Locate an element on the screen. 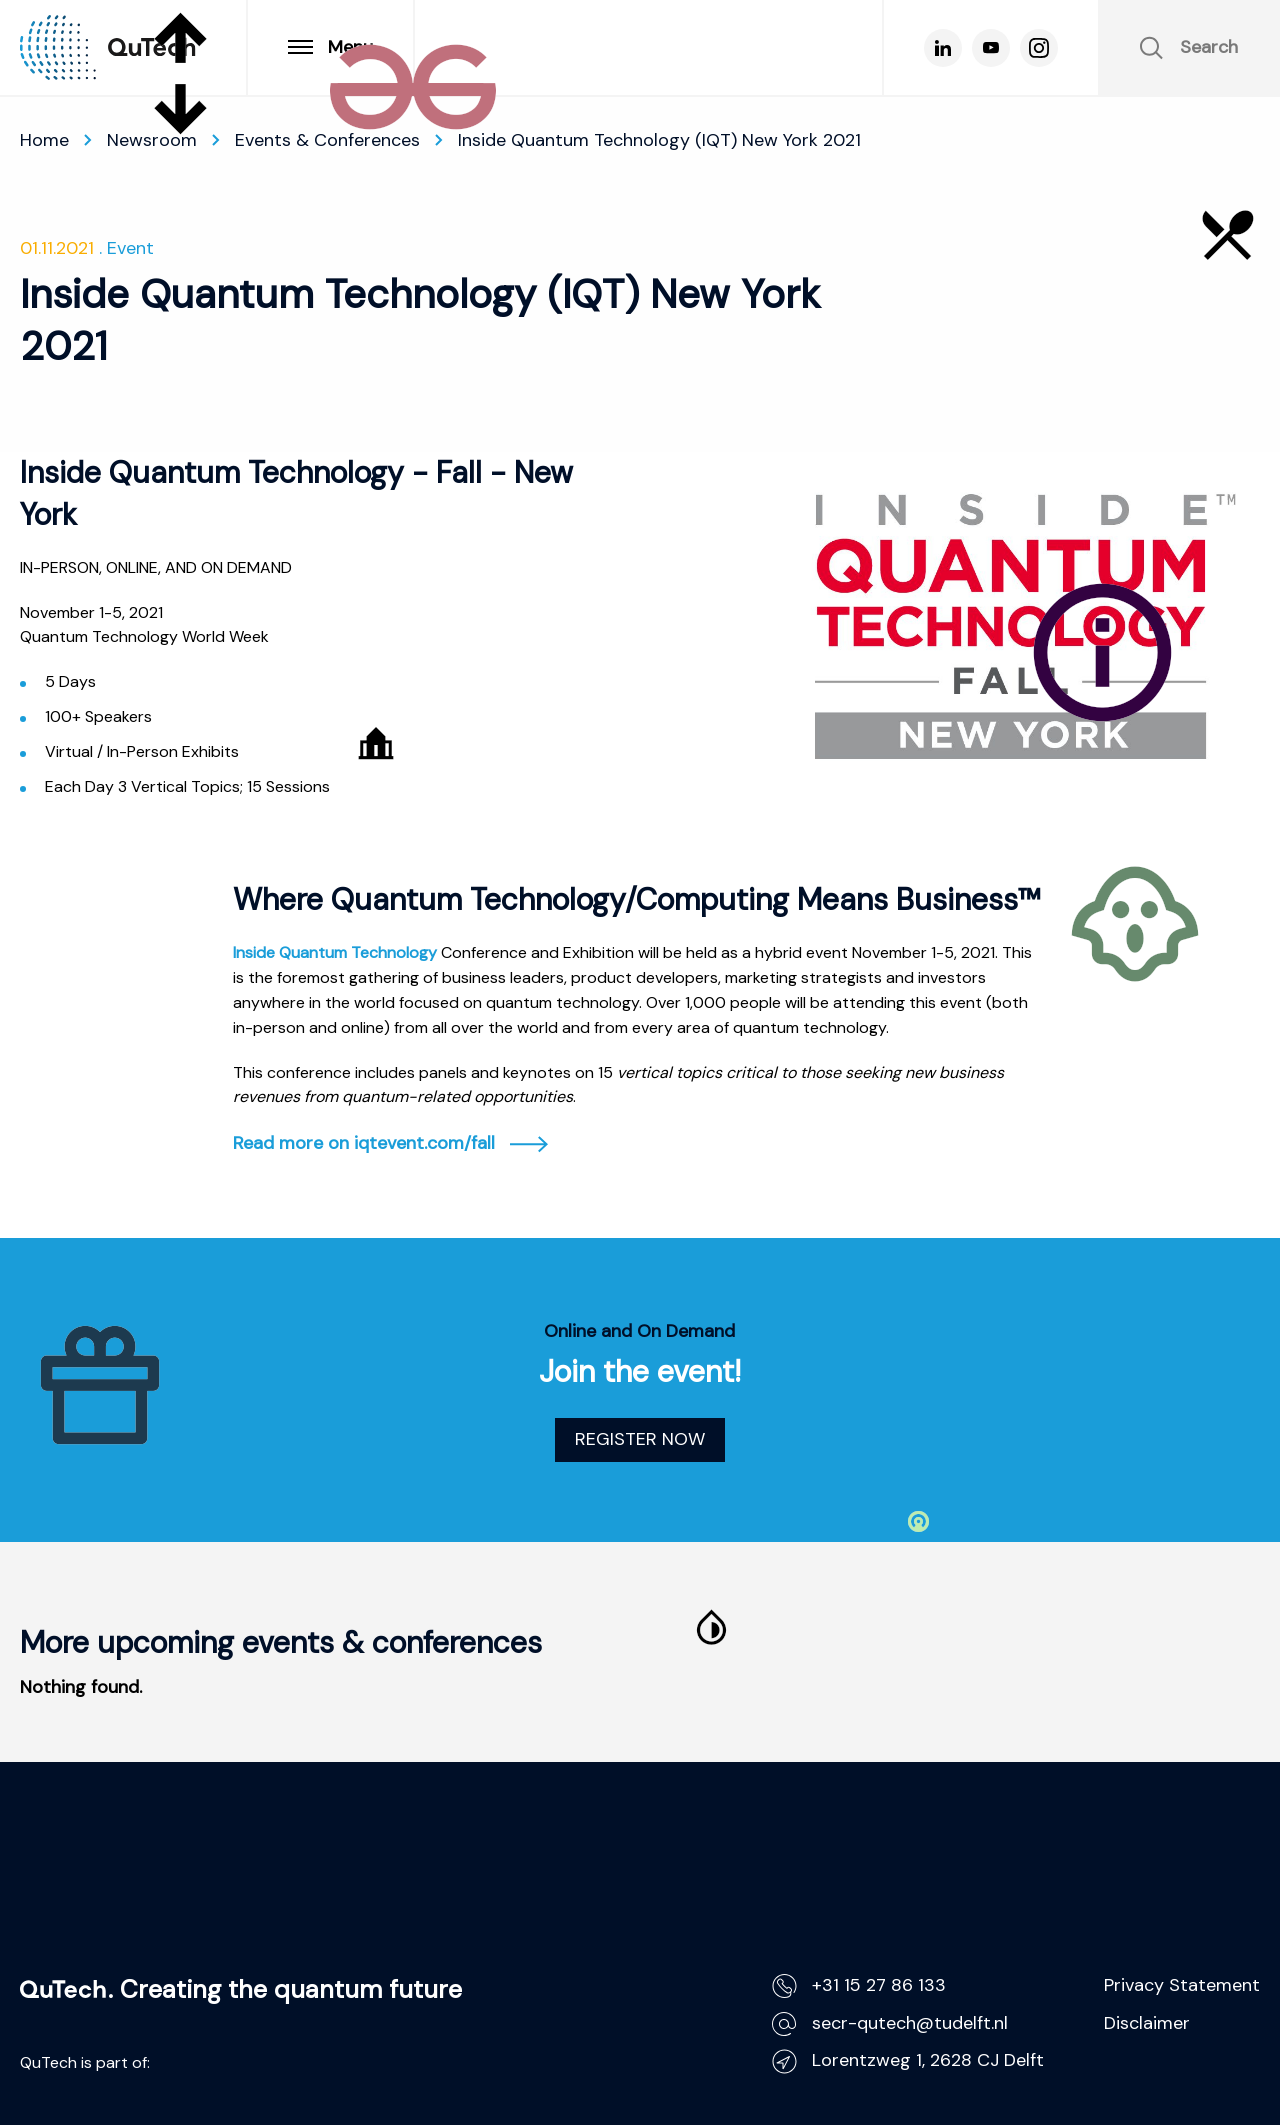 This screenshot has width=1280, height=2125. find nearby restaurants is located at coordinates (1227, 233).